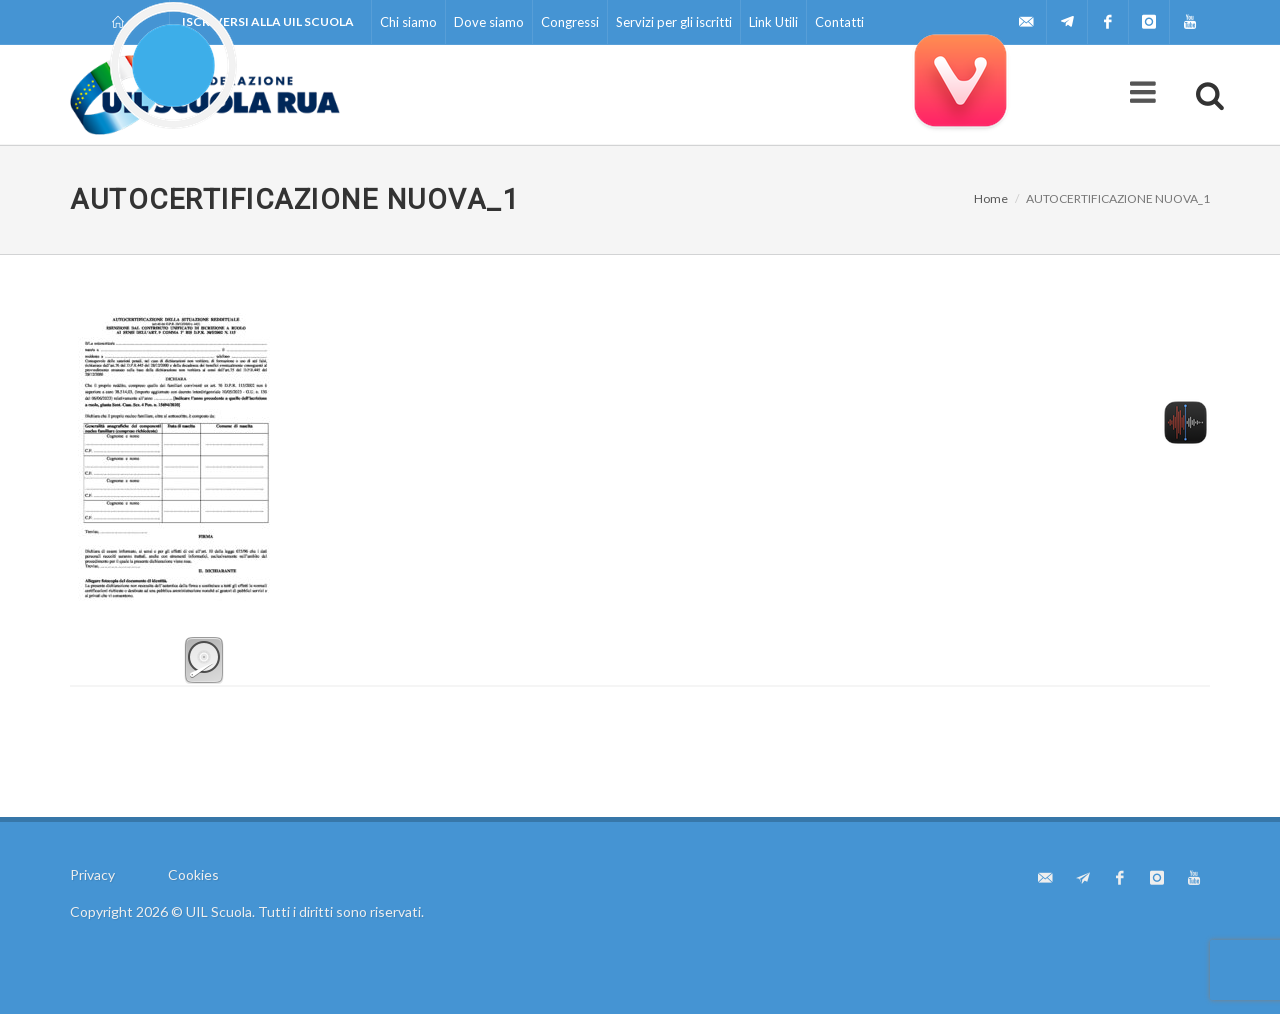 This screenshot has width=1280, height=1014. I want to click on open vivaldi web browser, so click(960, 80).